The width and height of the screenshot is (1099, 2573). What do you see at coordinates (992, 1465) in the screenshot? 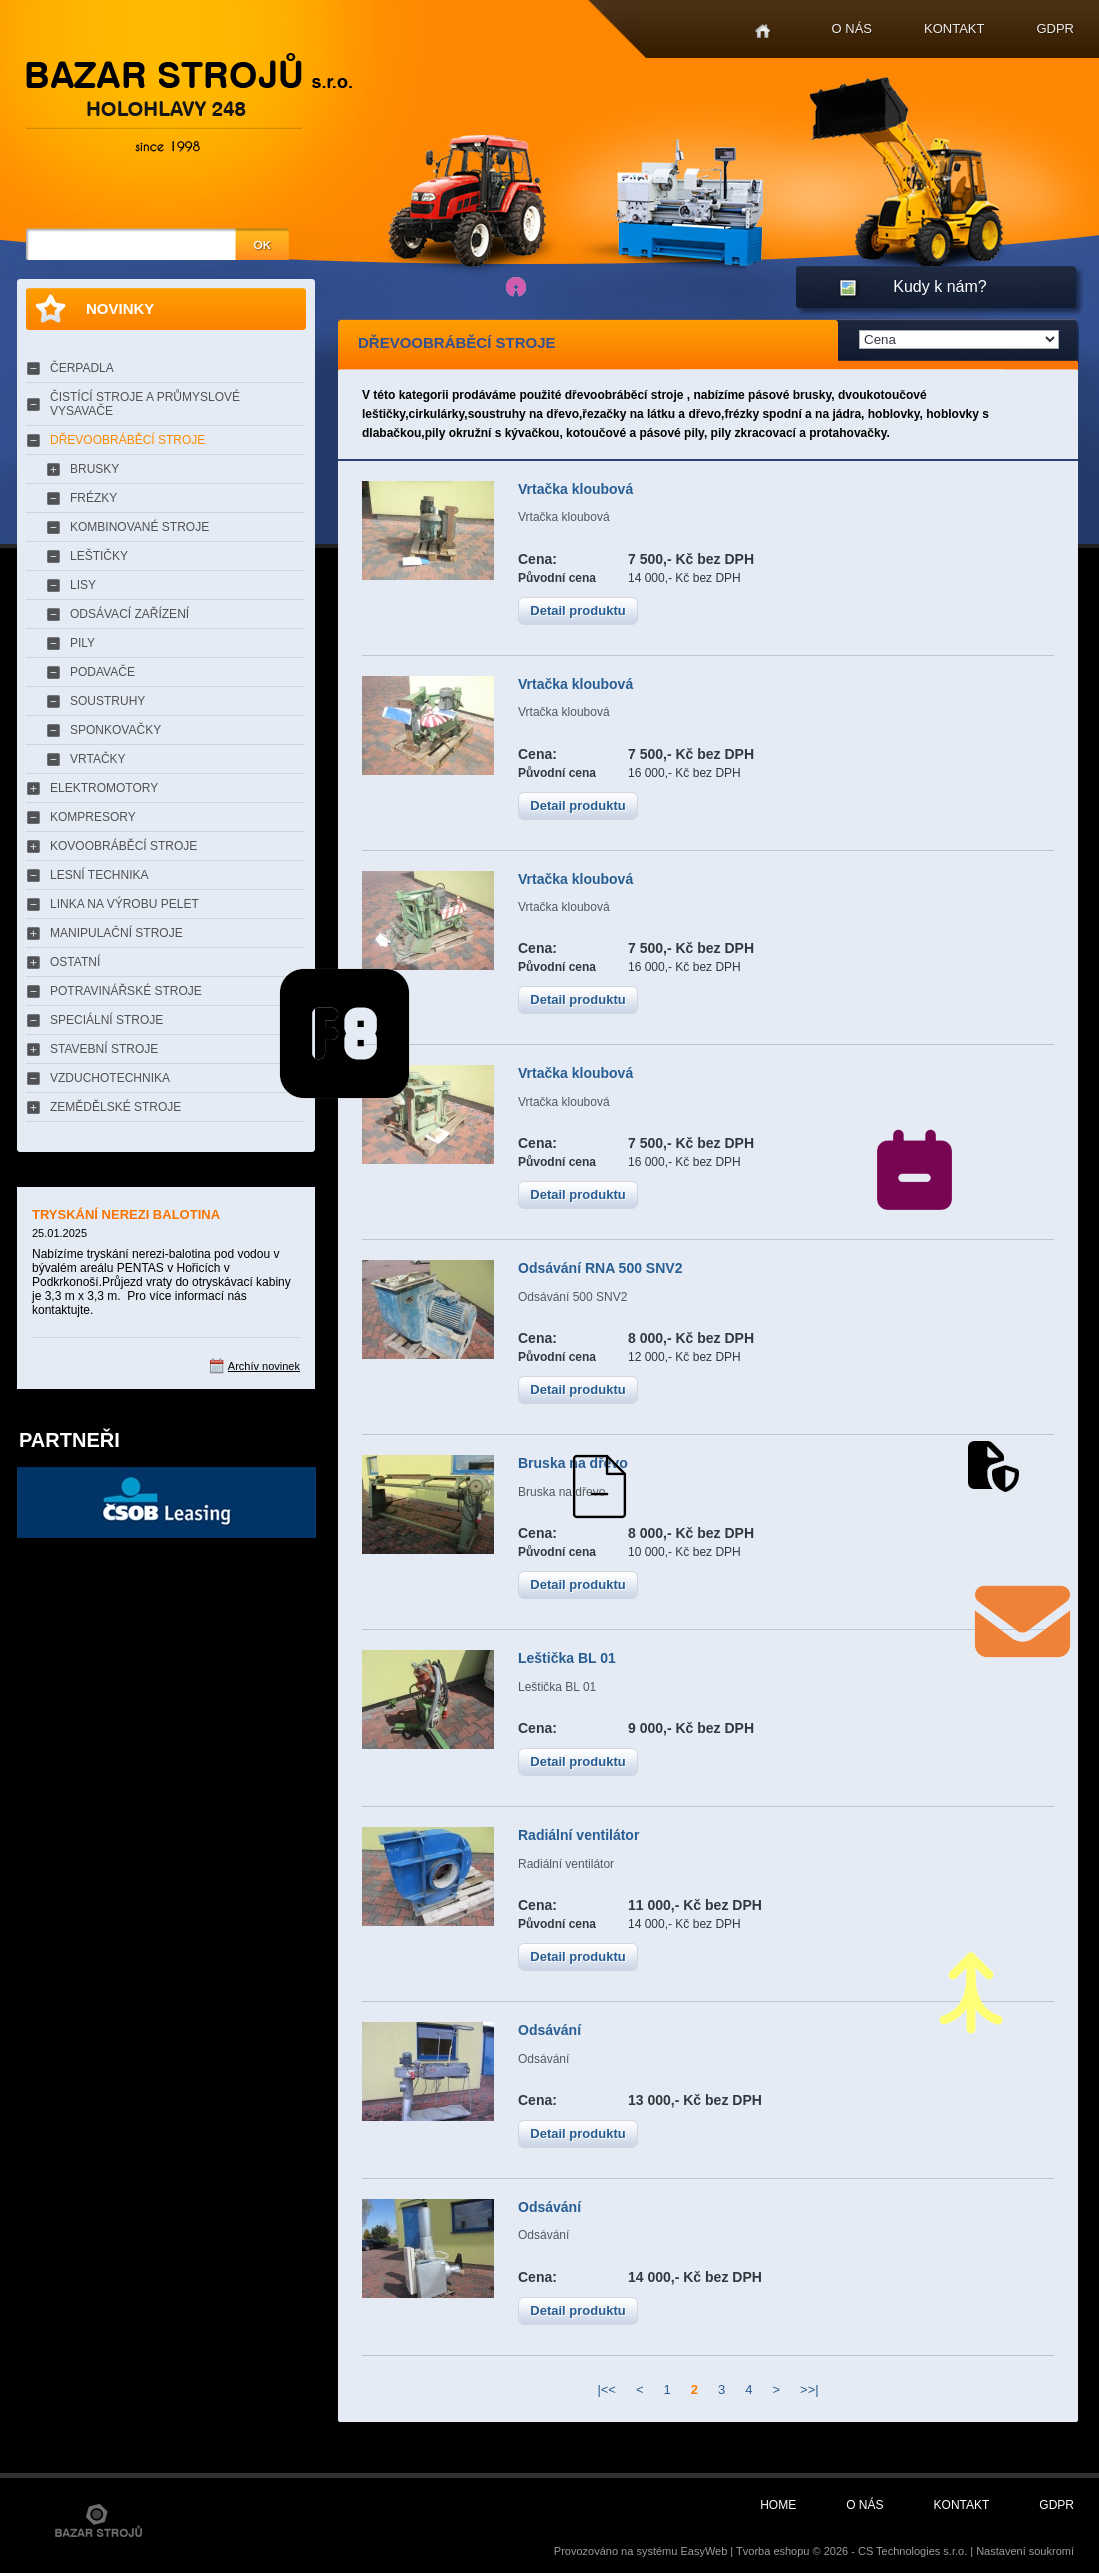
I see `indicates a protected or secure file` at bounding box center [992, 1465].